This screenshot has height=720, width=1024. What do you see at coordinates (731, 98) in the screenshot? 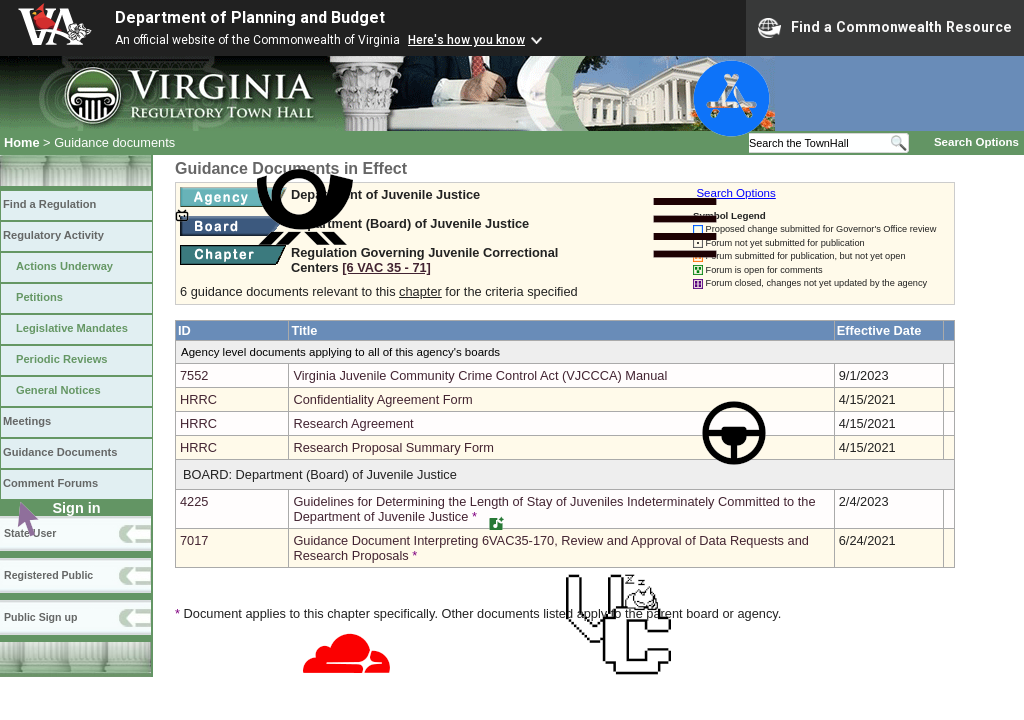
I see `open the Apple App Store` at bounding box center [731, 98].